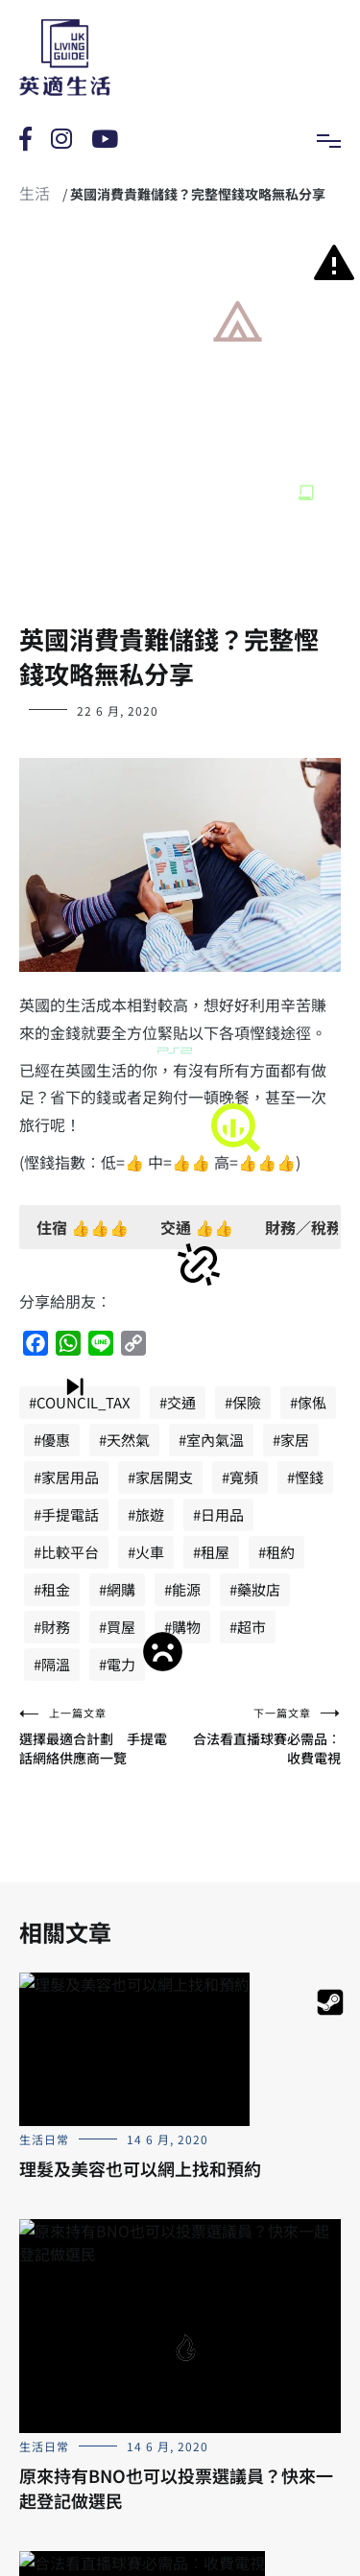  I want to click on view camping or outdoor locations, so click(237, 321).